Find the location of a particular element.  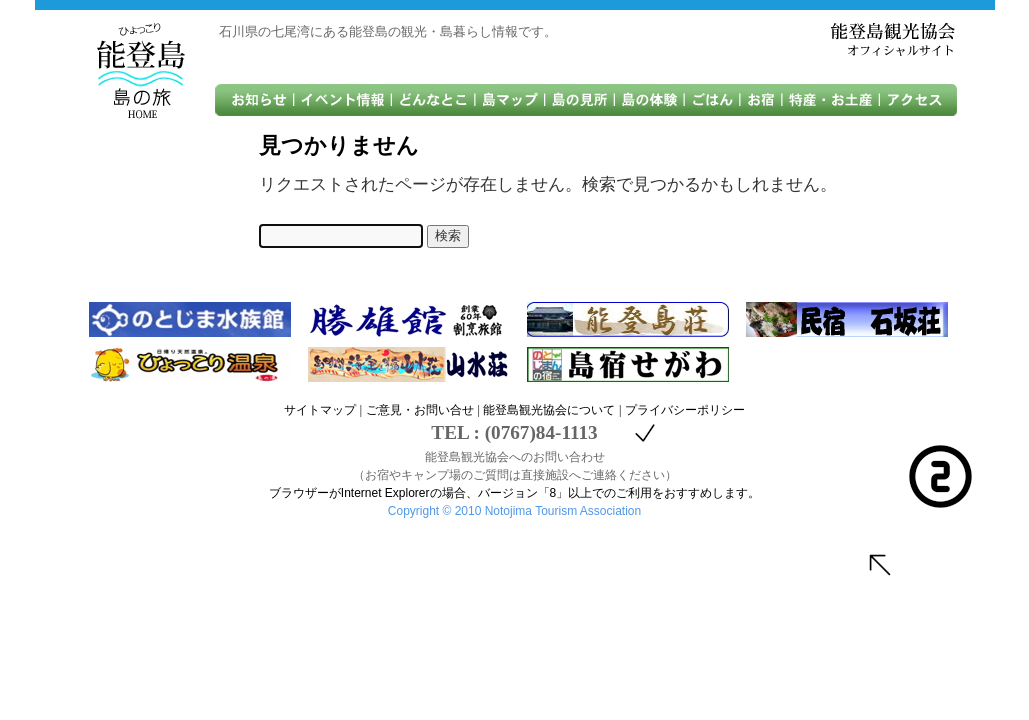

indicates step 2 in a multi-step process is located at coordinates (940, 476).